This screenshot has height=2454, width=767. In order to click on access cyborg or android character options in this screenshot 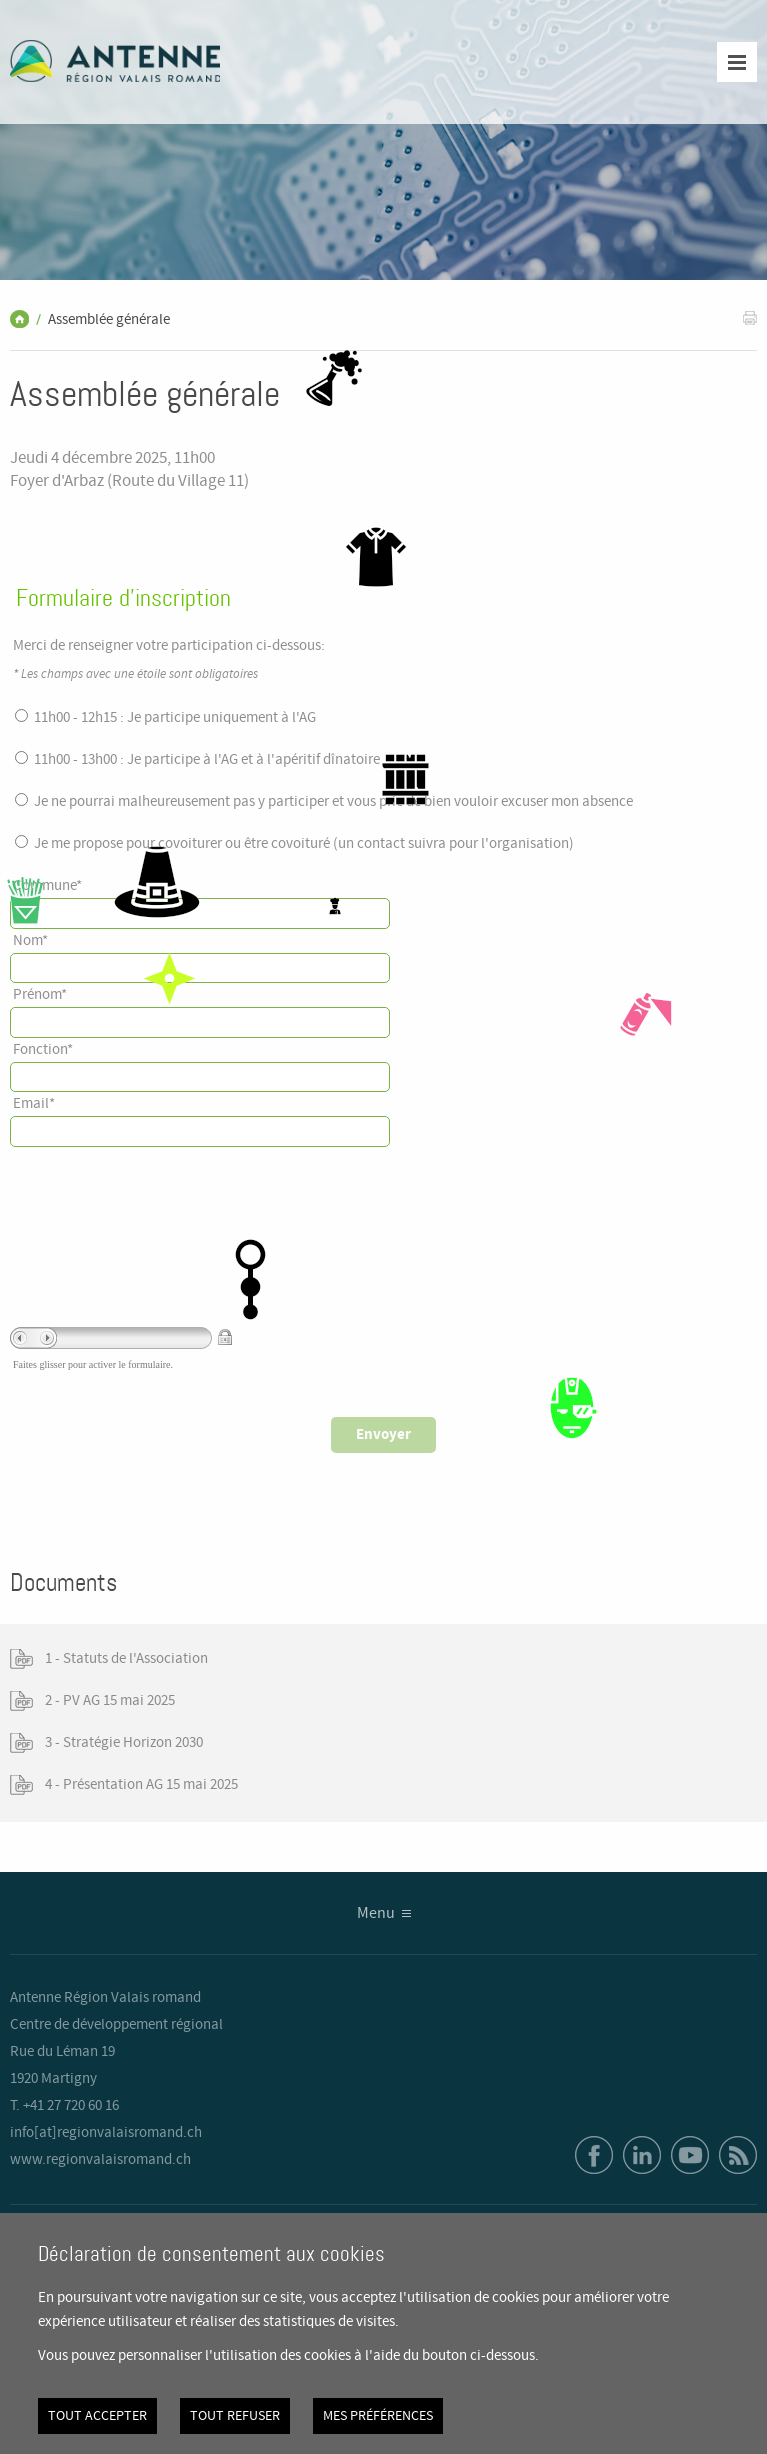, I will do `click(572, 1408)`.